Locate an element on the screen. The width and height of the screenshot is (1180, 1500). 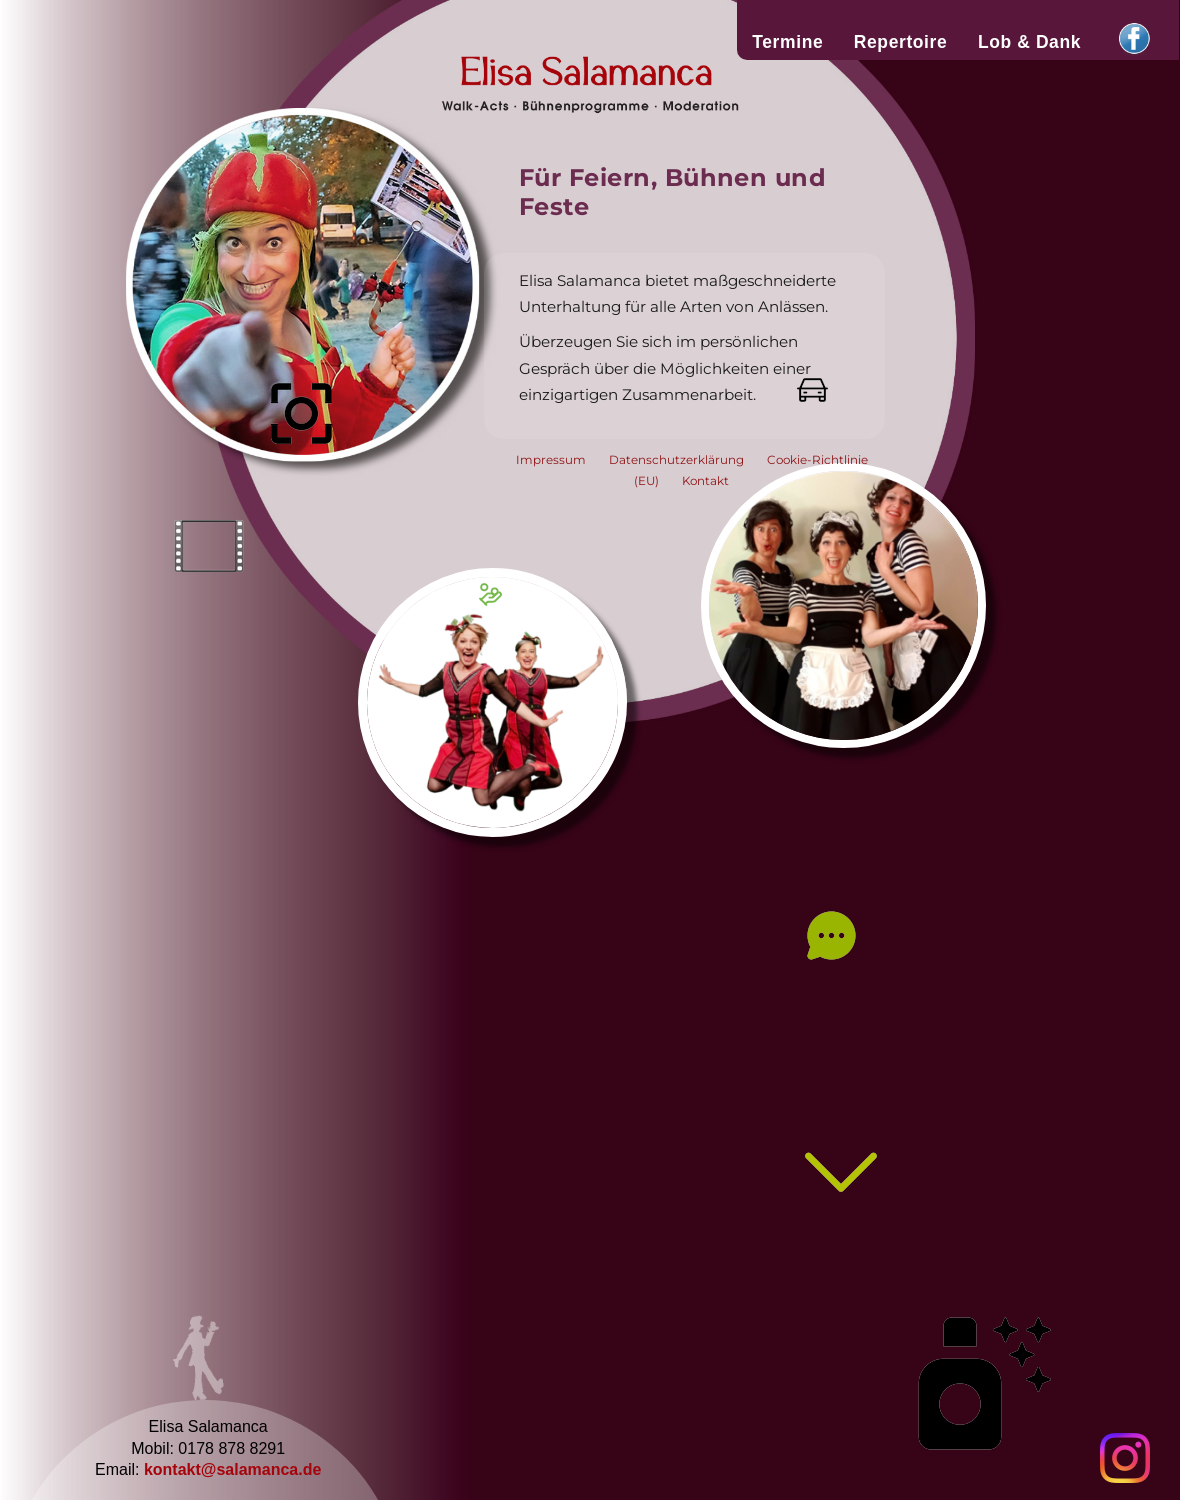
make a payment or donation is located at coordinates (490, 594).